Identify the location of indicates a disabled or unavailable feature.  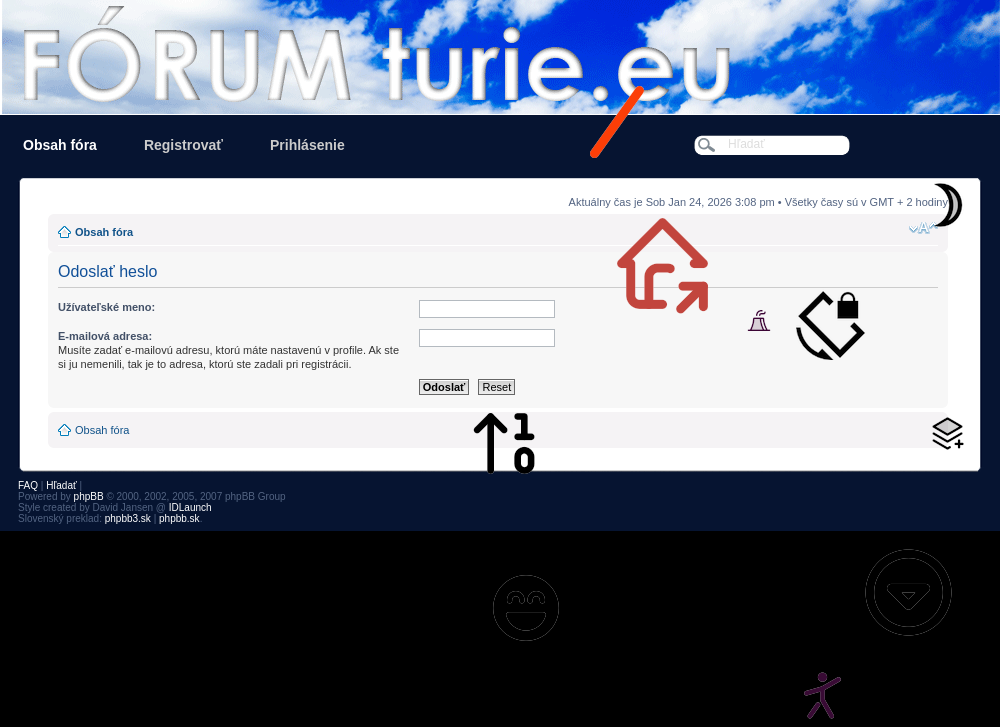
(617, 122).